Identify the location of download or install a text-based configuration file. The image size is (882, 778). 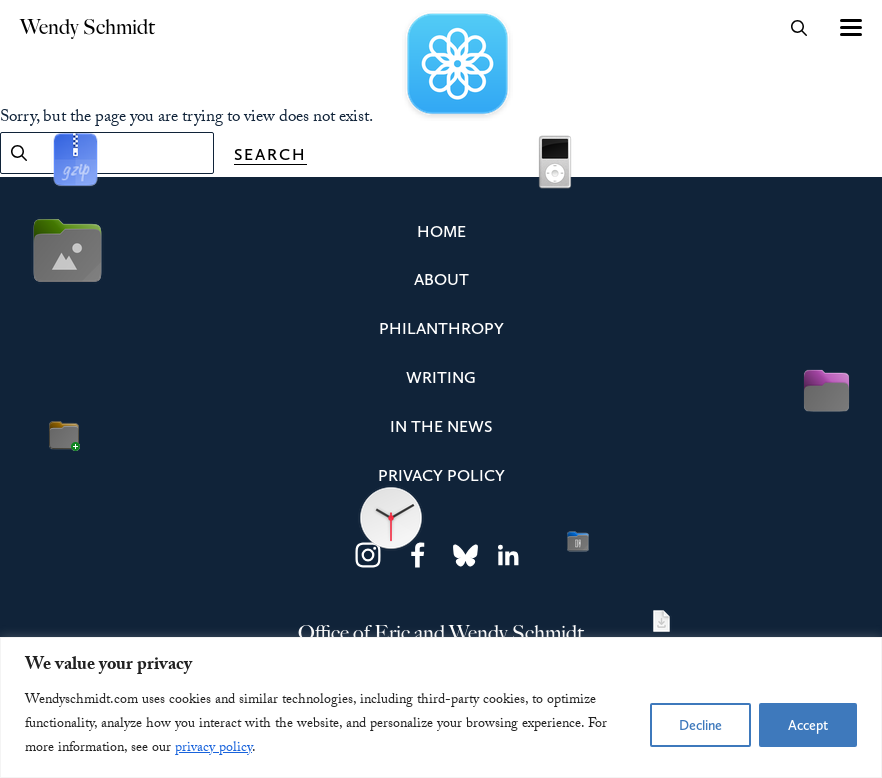
(661, 621).